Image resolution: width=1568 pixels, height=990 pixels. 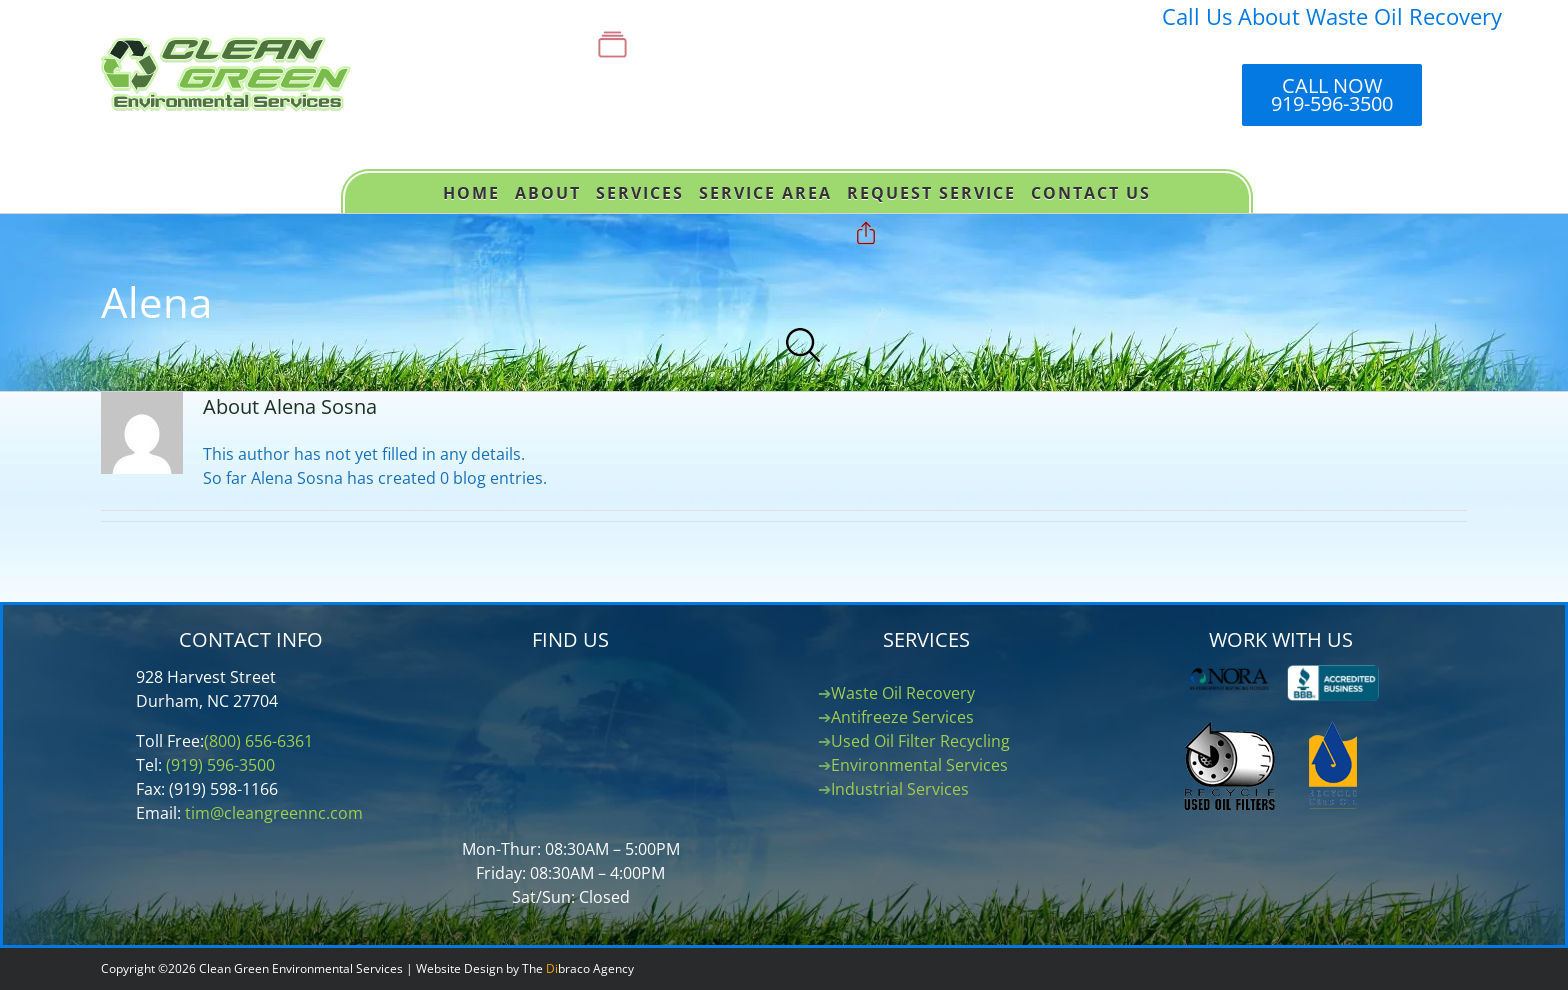 I want to click on share this content with others, so click(x=866, y=233).